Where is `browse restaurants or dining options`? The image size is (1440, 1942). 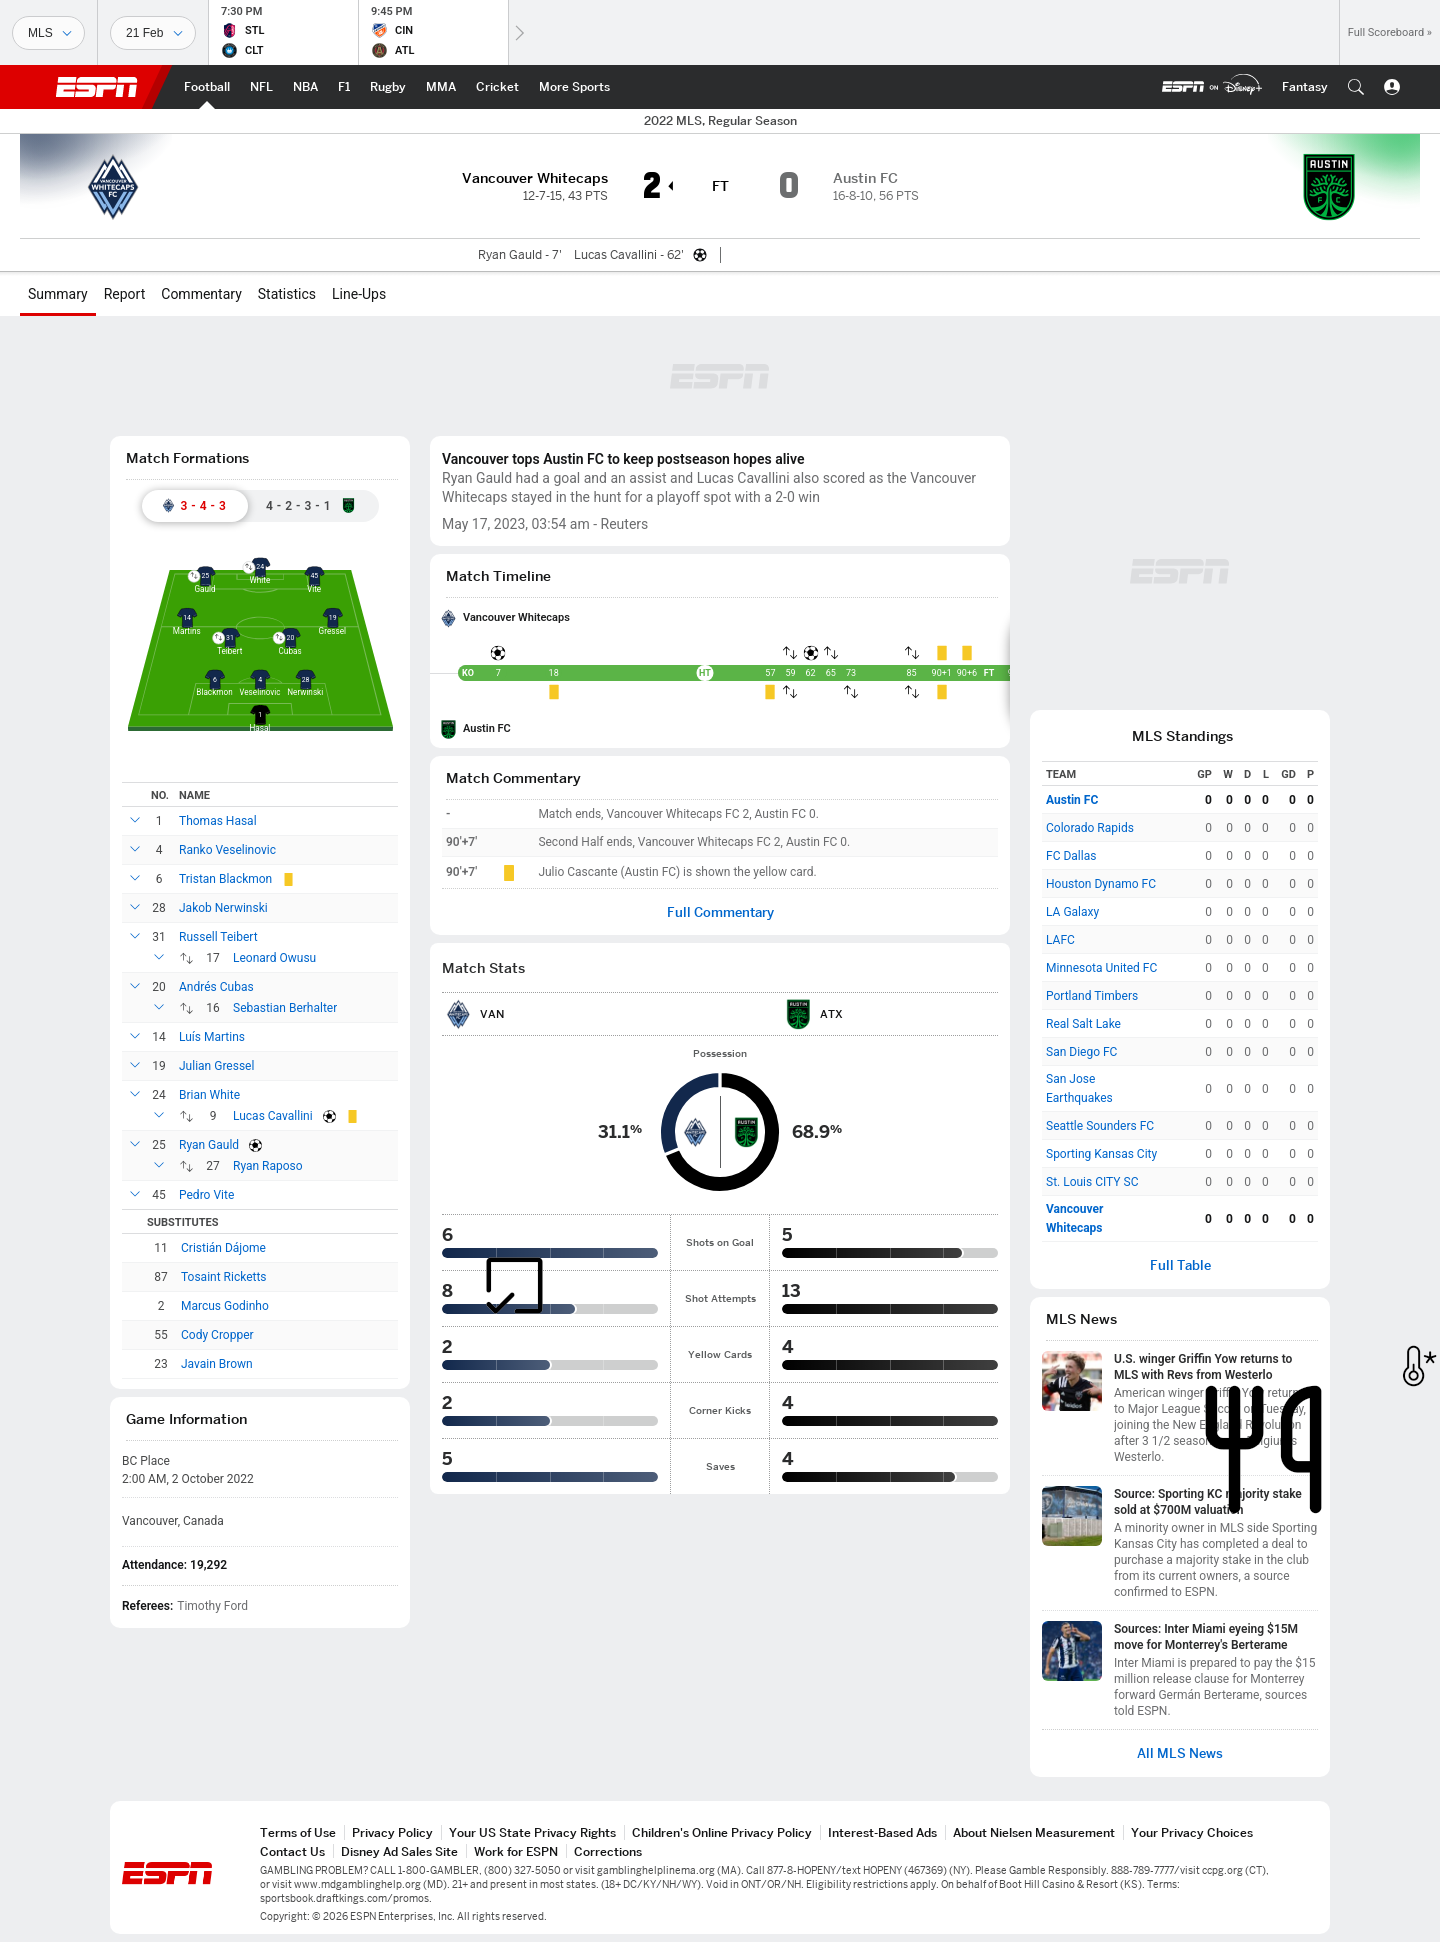
browse restaurants or dining options is located at coordinates (1263, 1449).